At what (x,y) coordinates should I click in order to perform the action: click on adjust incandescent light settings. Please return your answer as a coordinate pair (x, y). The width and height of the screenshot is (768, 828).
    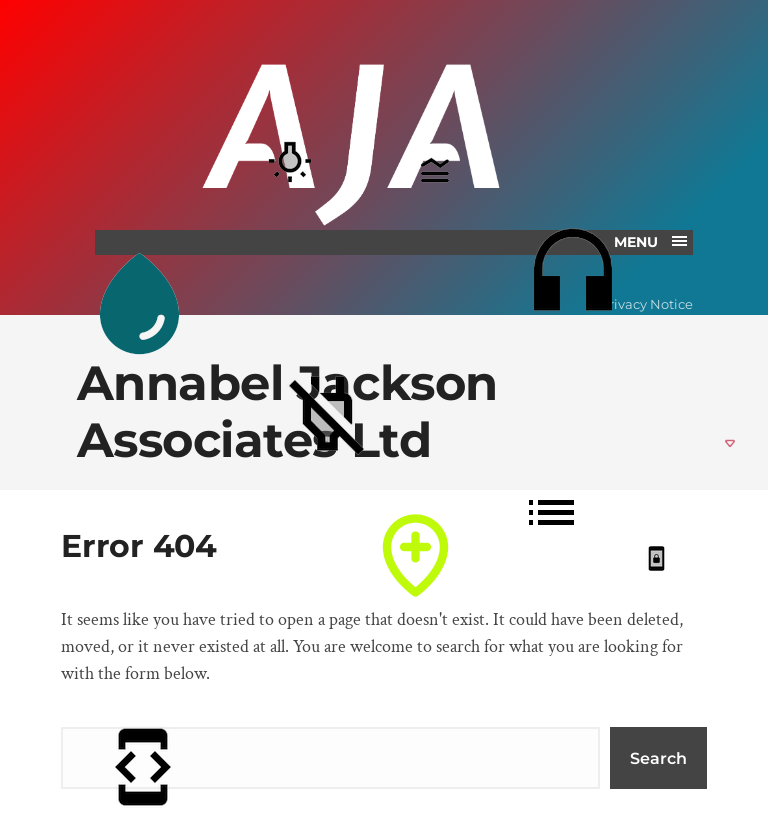
    Looking at the image, I should click on (290, 161).